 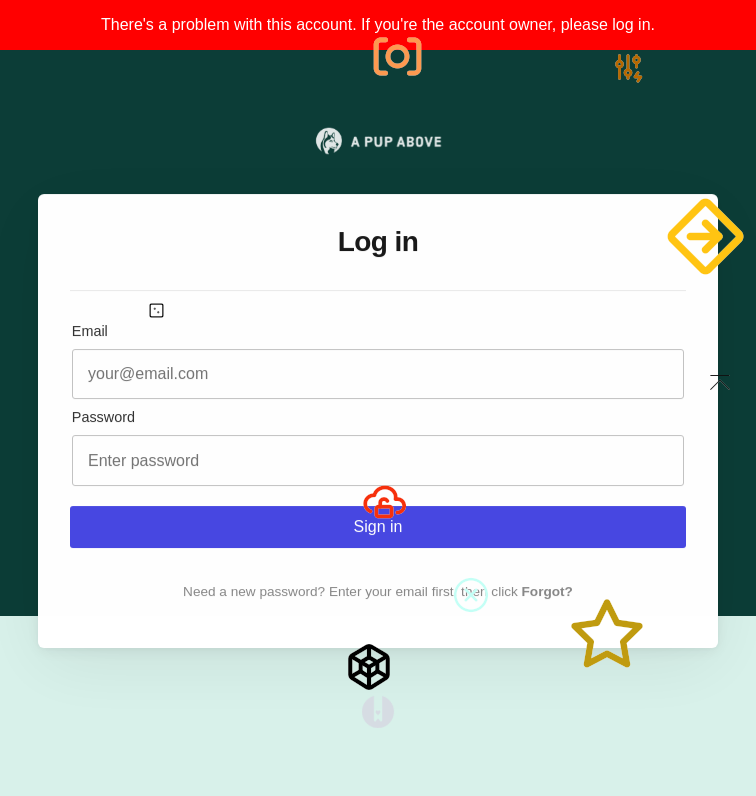 I want to click on get directions or navigation guidance, so click(x=705, y=236).